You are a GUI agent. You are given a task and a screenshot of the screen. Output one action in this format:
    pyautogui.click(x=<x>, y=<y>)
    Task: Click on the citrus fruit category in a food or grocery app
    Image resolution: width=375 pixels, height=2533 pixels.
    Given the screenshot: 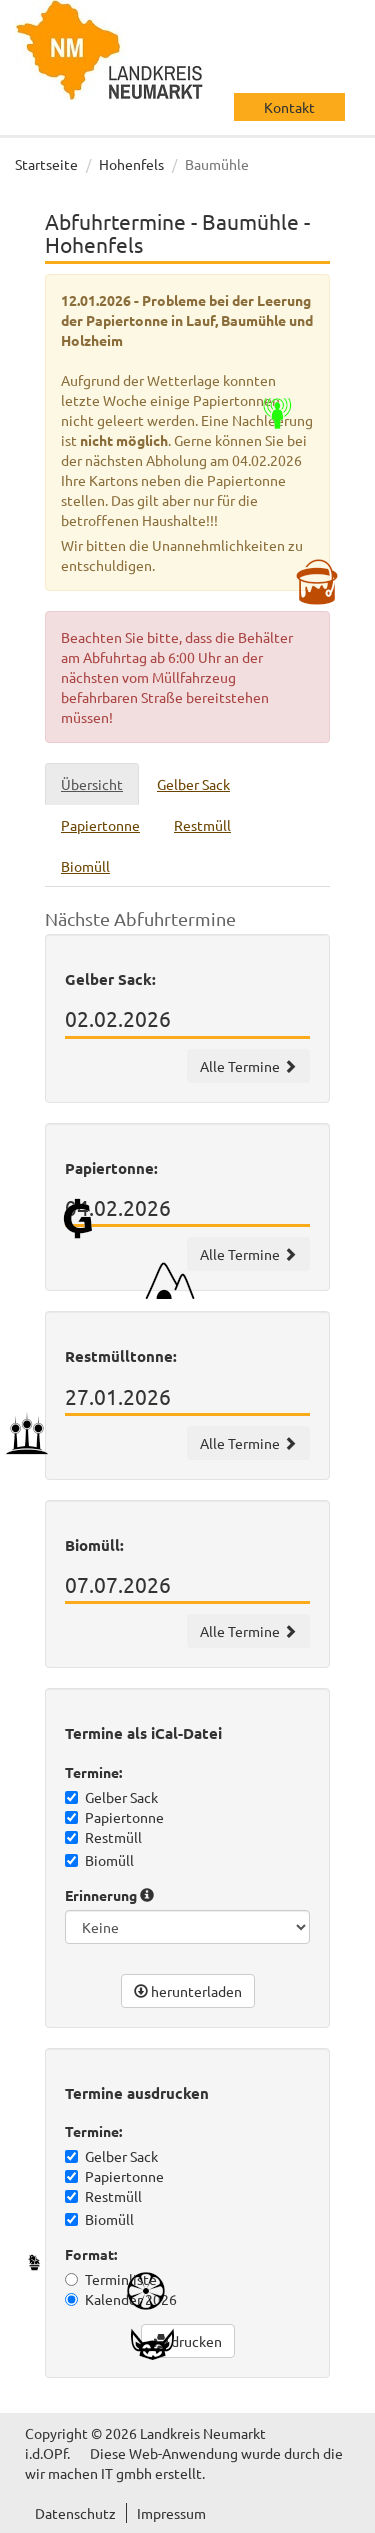 What is the action you would take?
    pyautogui.click(x=146, y=2291)
    